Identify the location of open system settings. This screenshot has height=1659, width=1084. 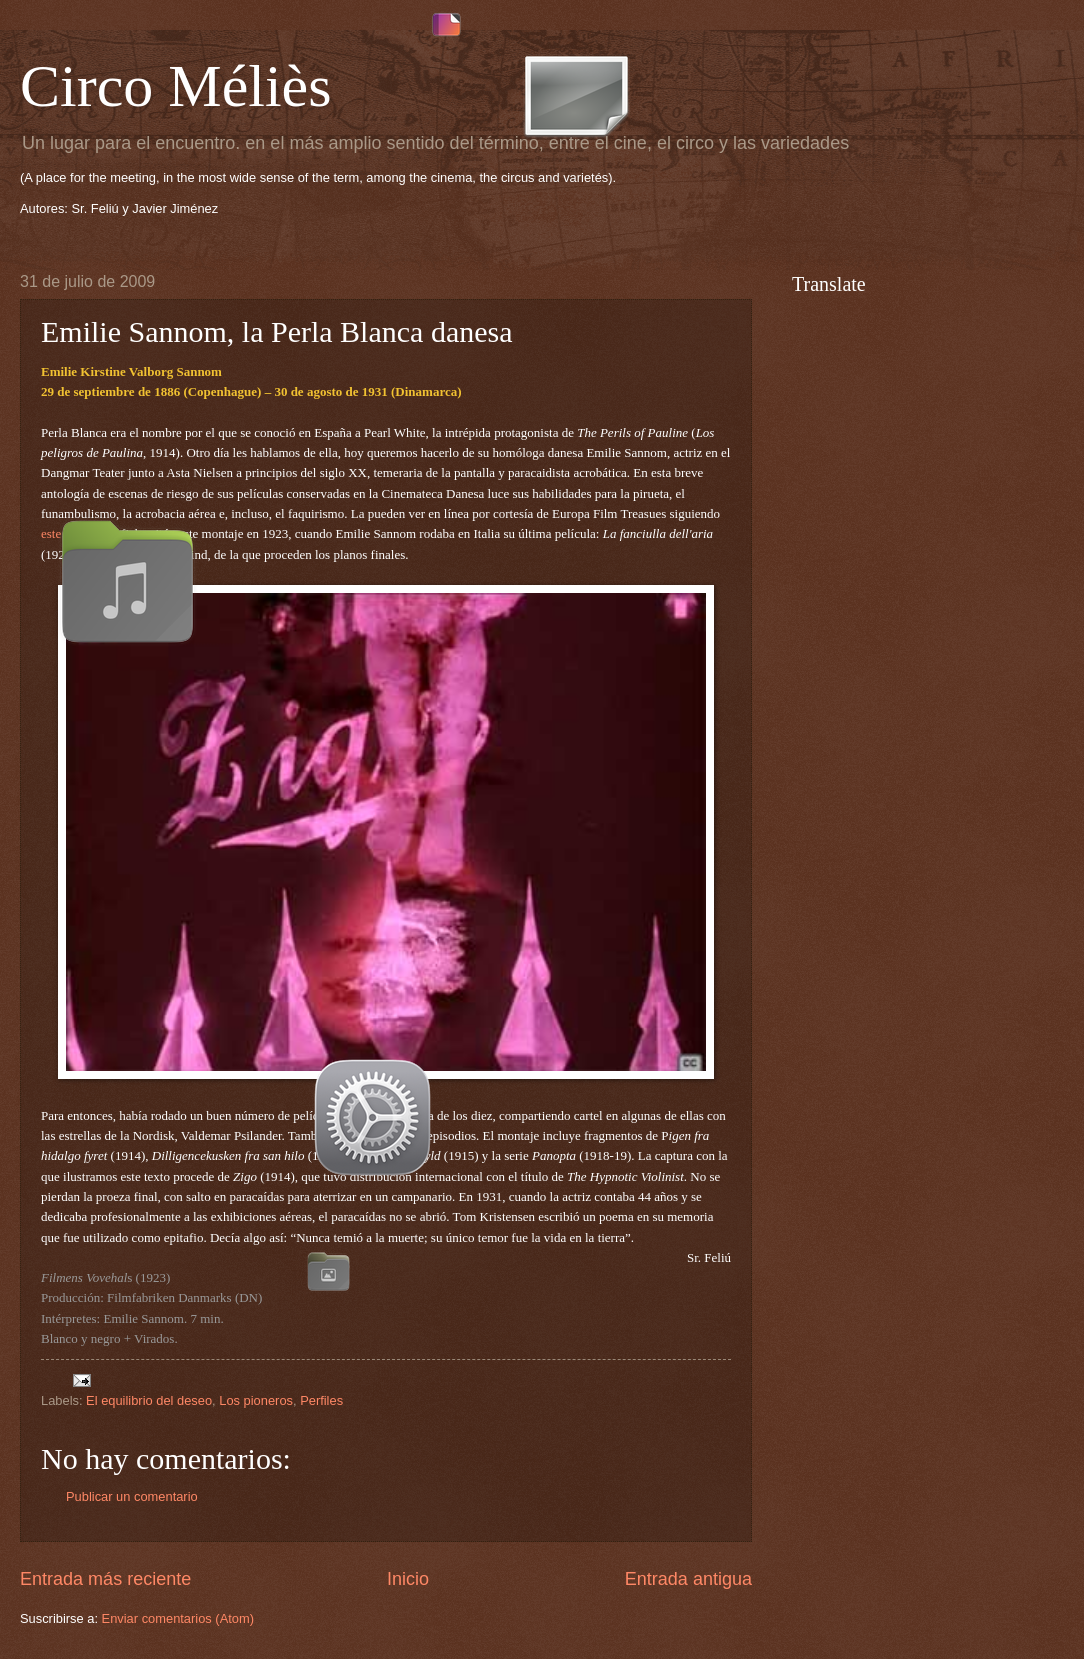
(372, 1117).